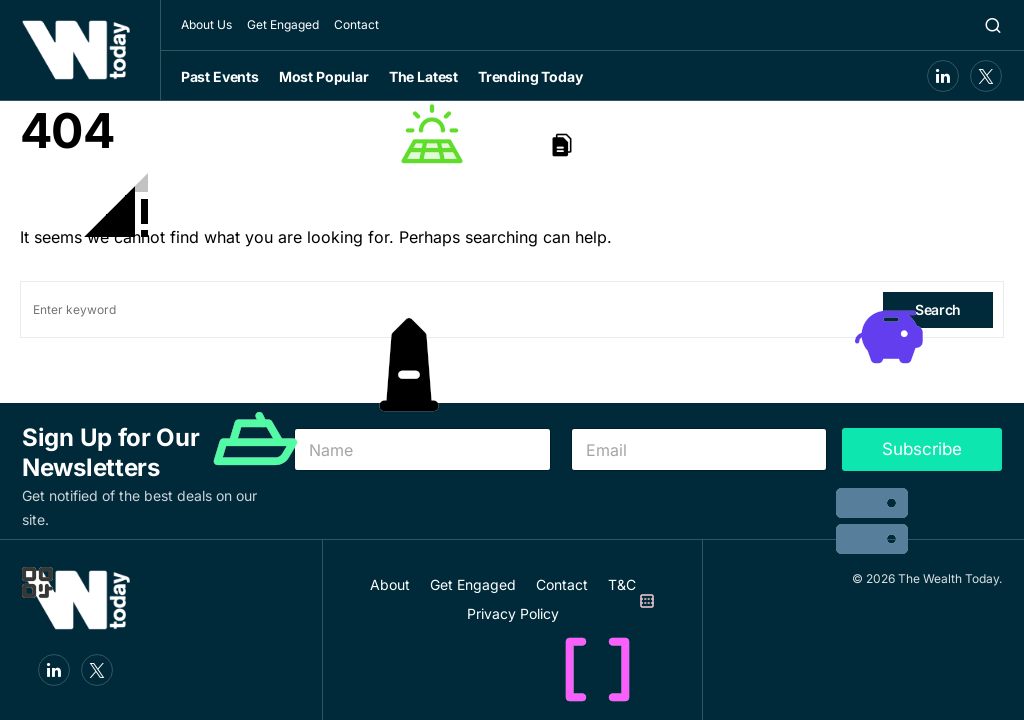 The height and width of the screenshot is (720, 1024). What do you see at coordinates (37, 582) in the screenshot?
I see `scan a qr code` at bounding box center [37, 582].